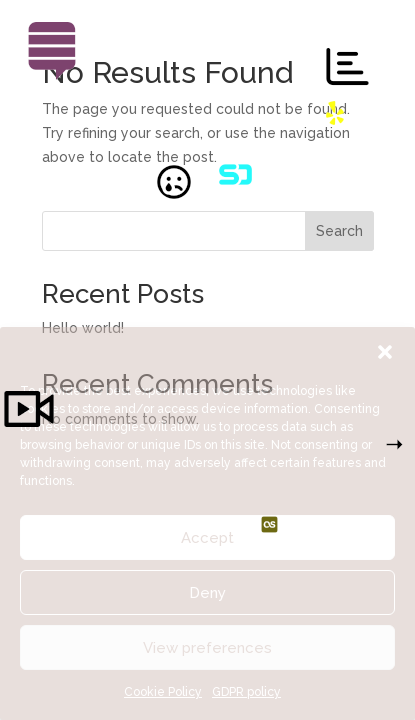 This screenshot has height=720, width=415. Describe the element at coordinates (269, 524) in the screenshot. I see `open Last.fm app or profile` at that location.